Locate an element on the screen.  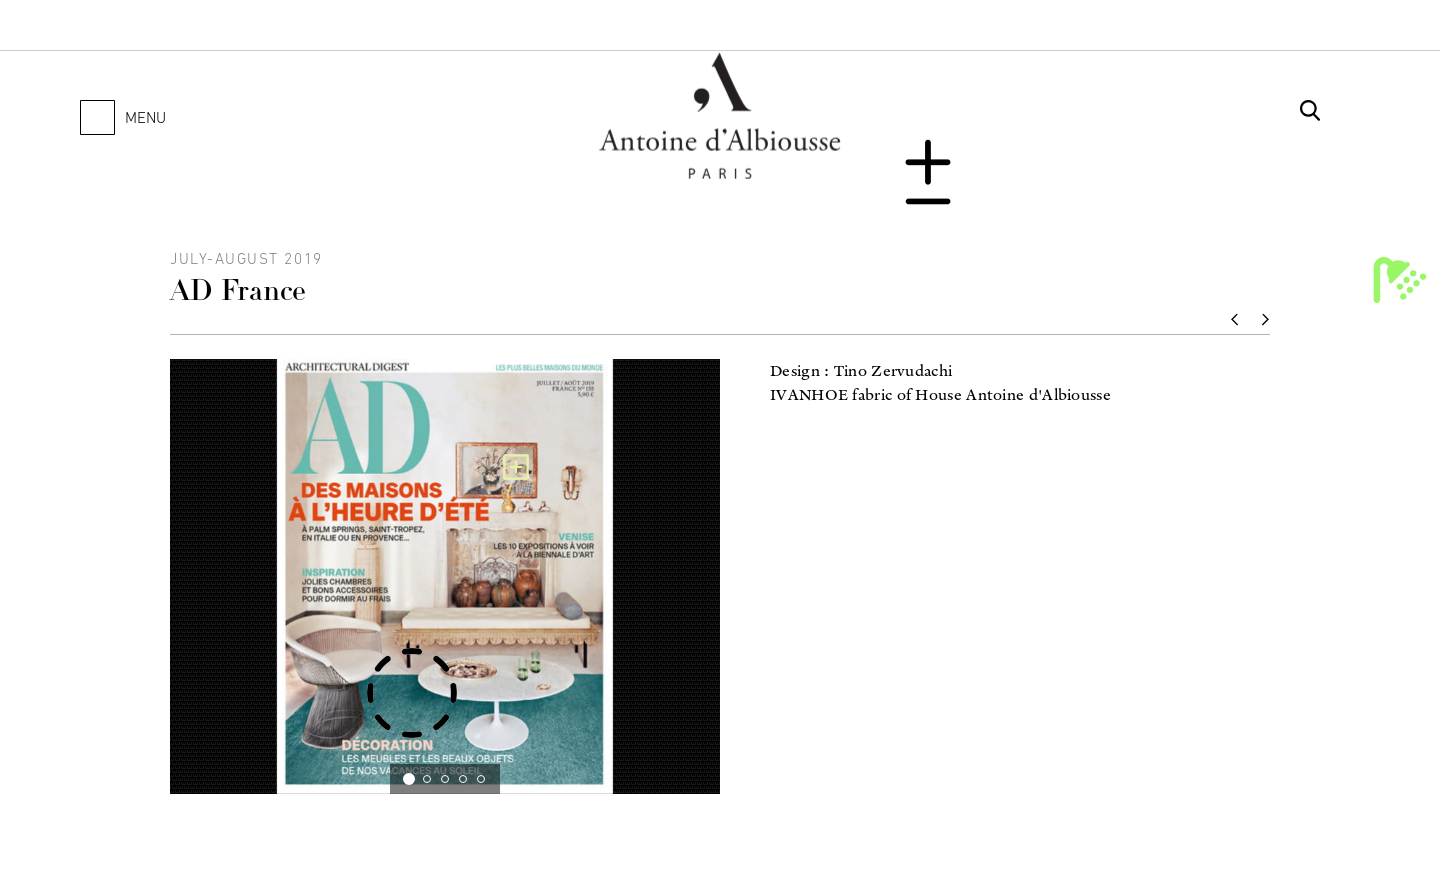
indicates bathroom or shower facilities available is located at coordinates (1400, 280).